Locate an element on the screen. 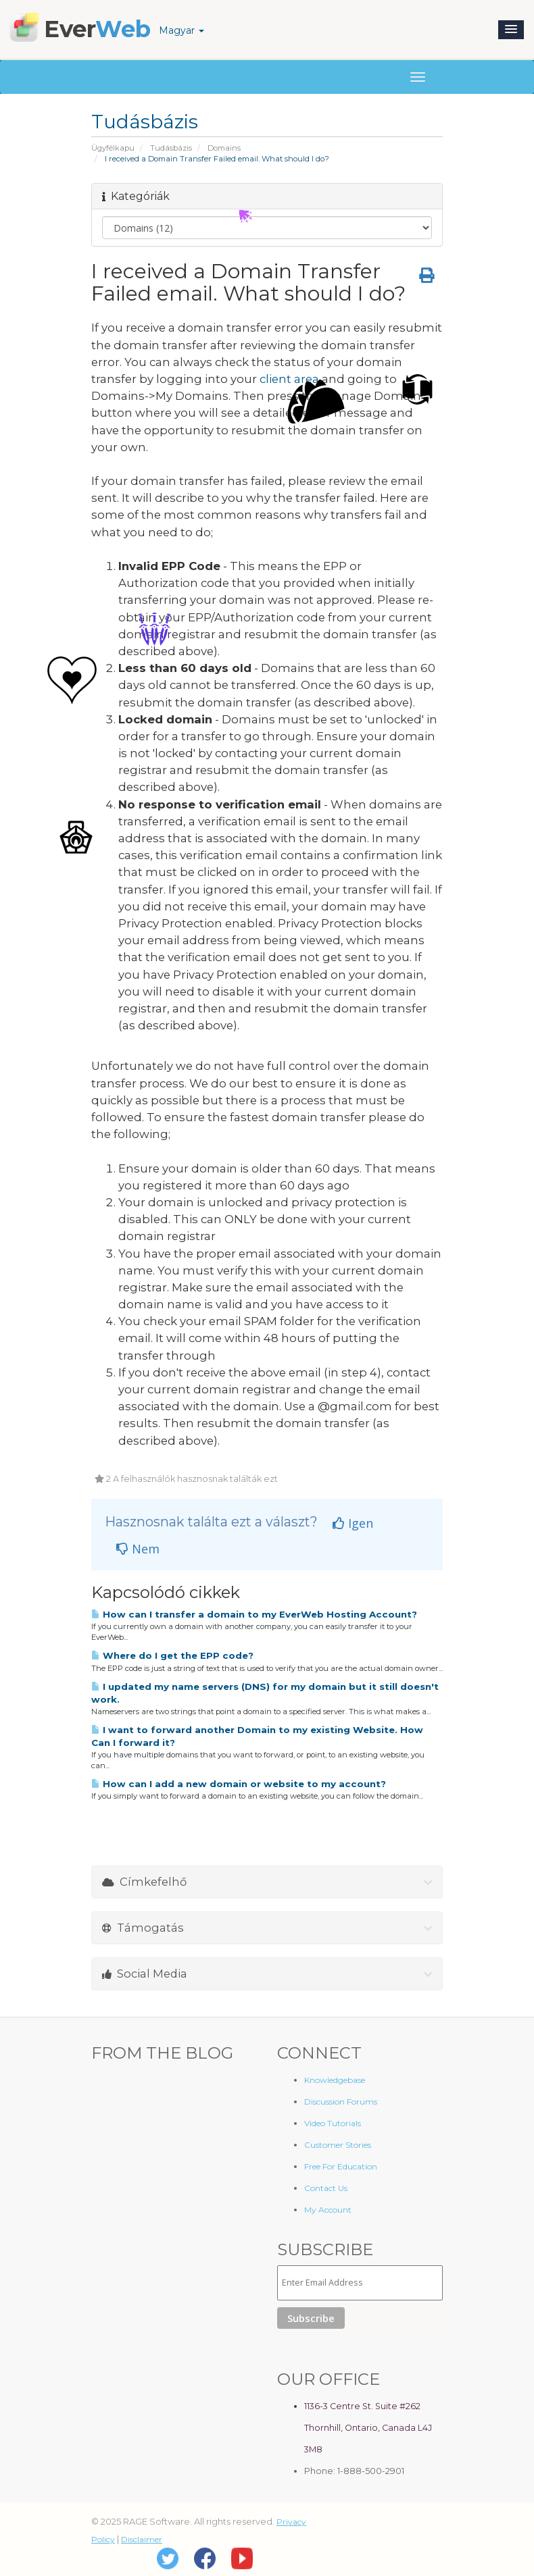 The height and width of the screenshot is (2576, 534). select daggers as your weapon type is located at coordinates (154, 629).